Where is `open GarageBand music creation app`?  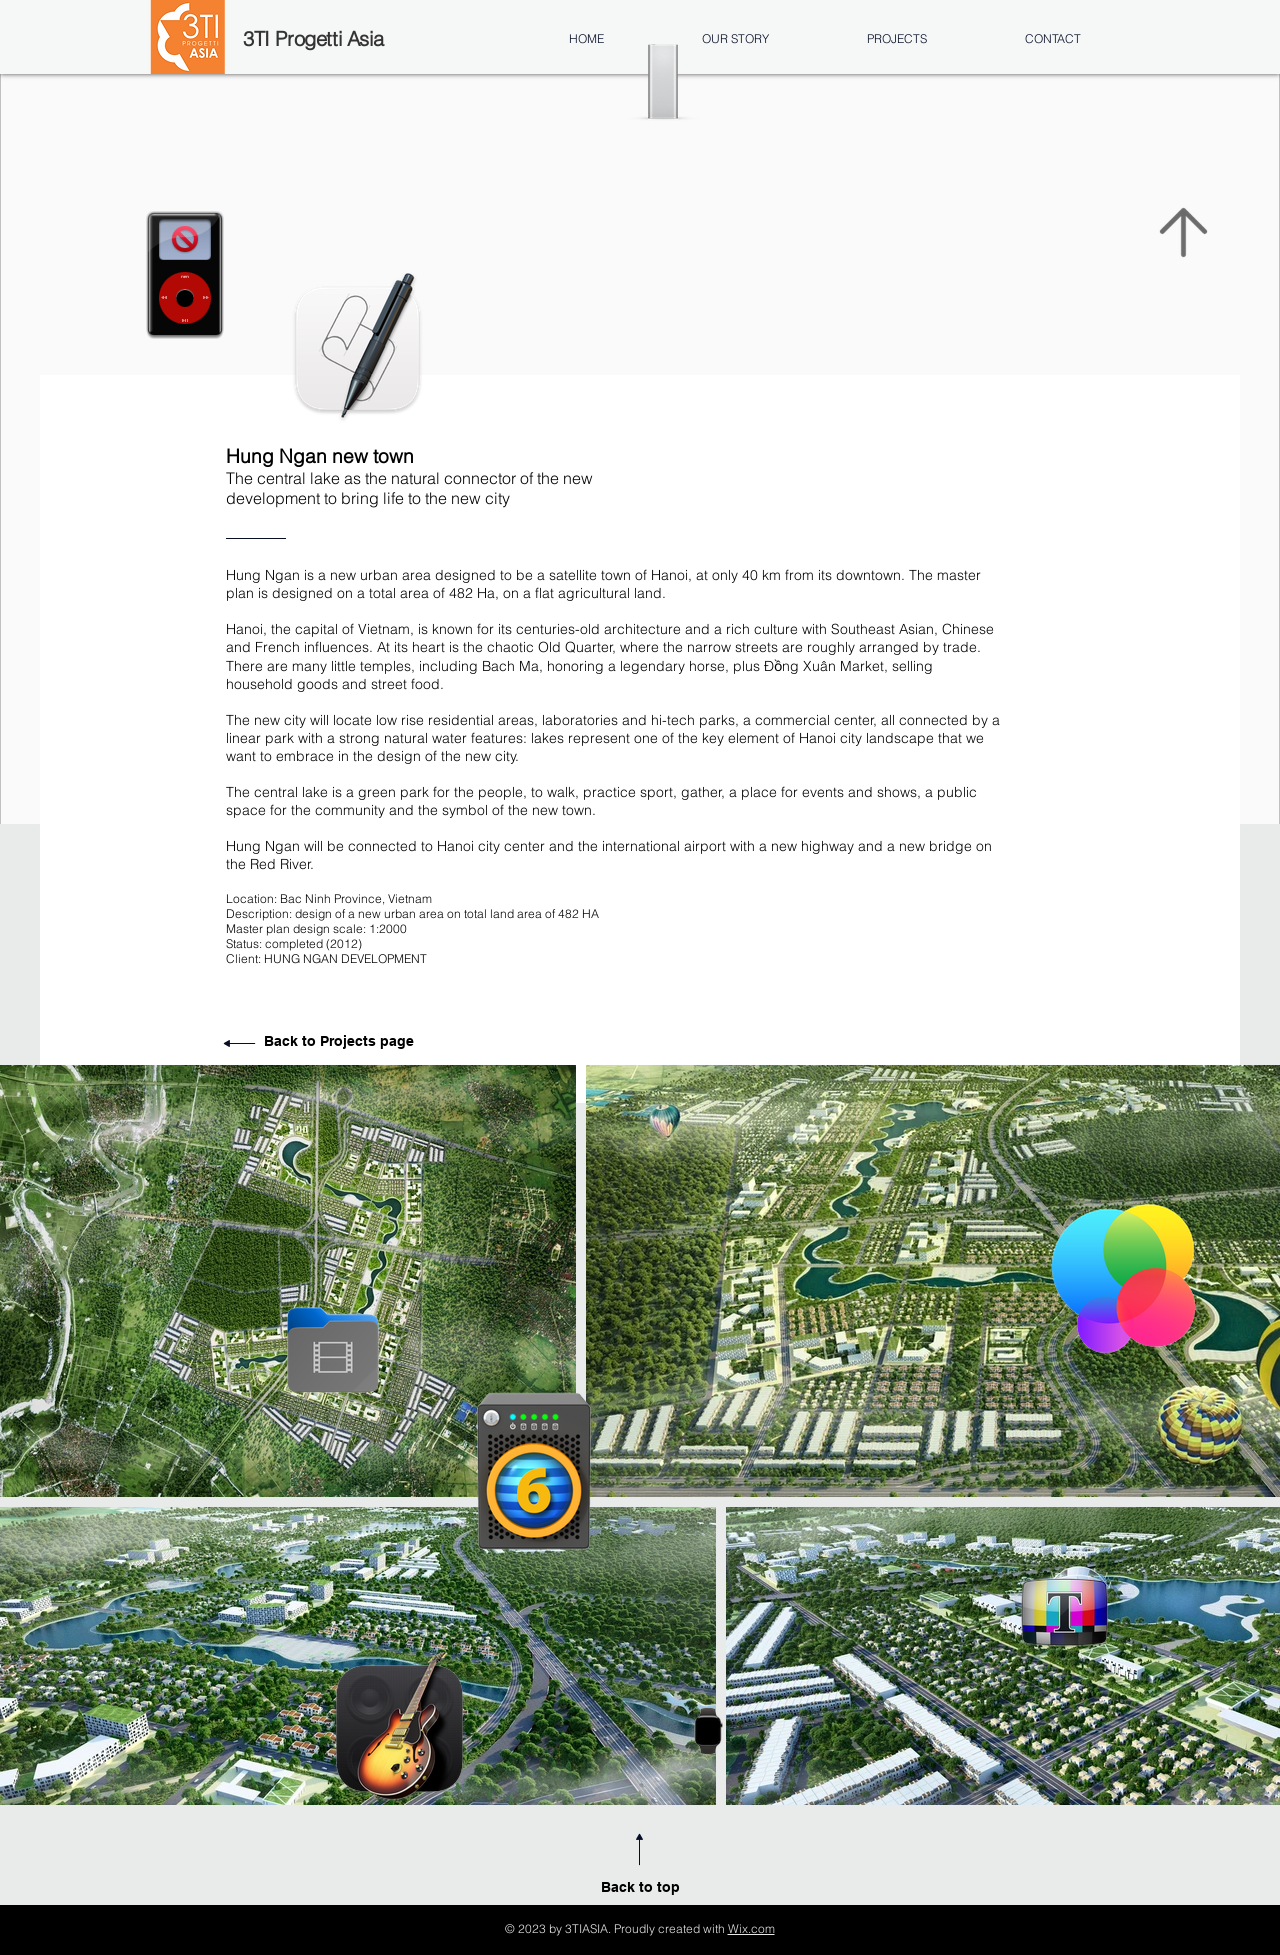
open GarageBand music creation app is located at coordinates (399, 1728).